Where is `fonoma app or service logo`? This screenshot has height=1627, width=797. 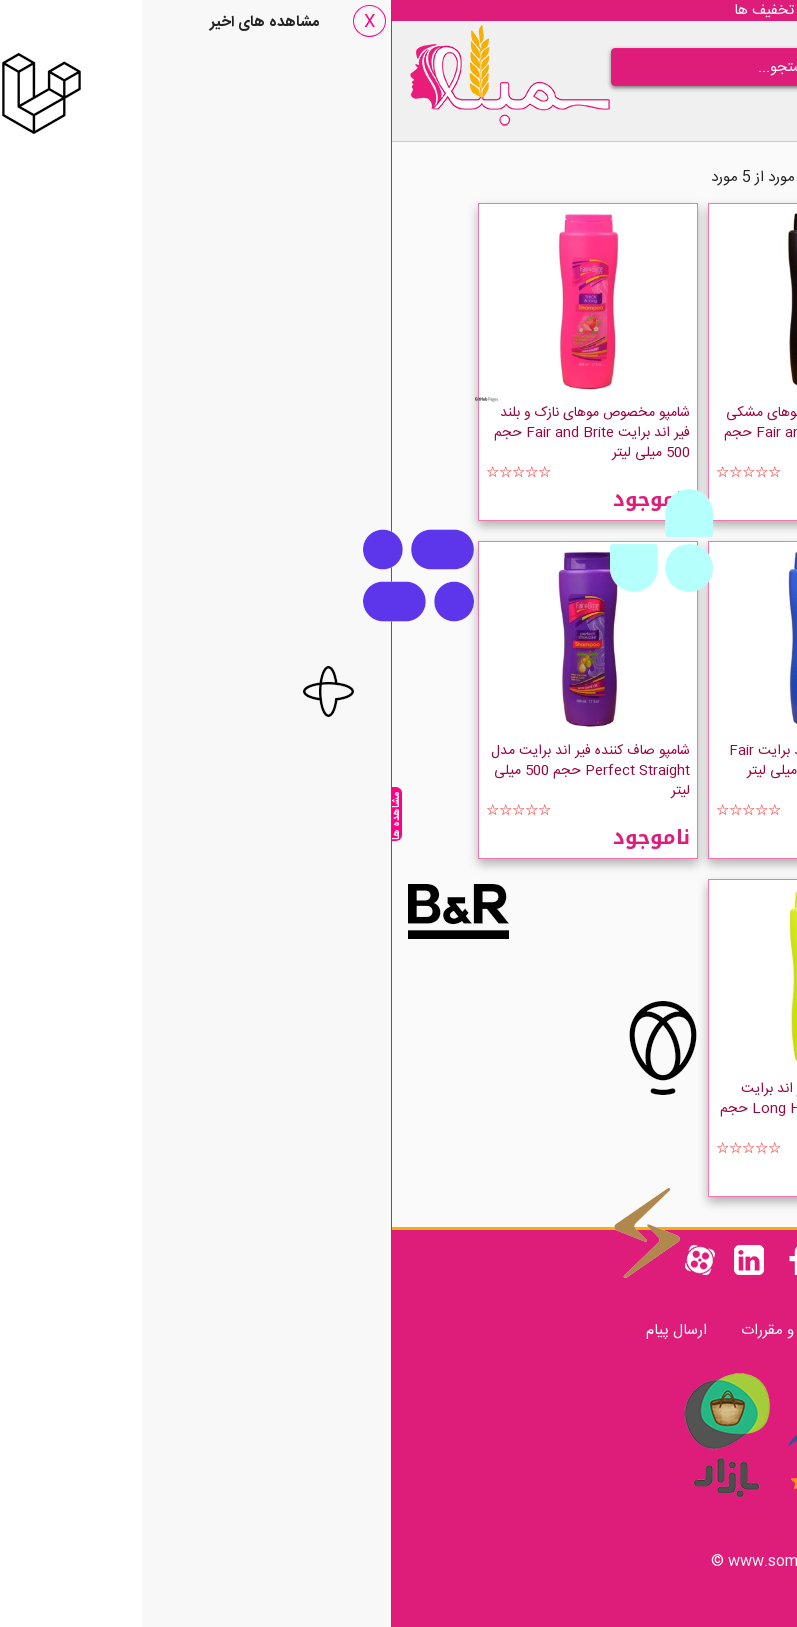 fonoma app or service logo is located at coordinates (418, 575).